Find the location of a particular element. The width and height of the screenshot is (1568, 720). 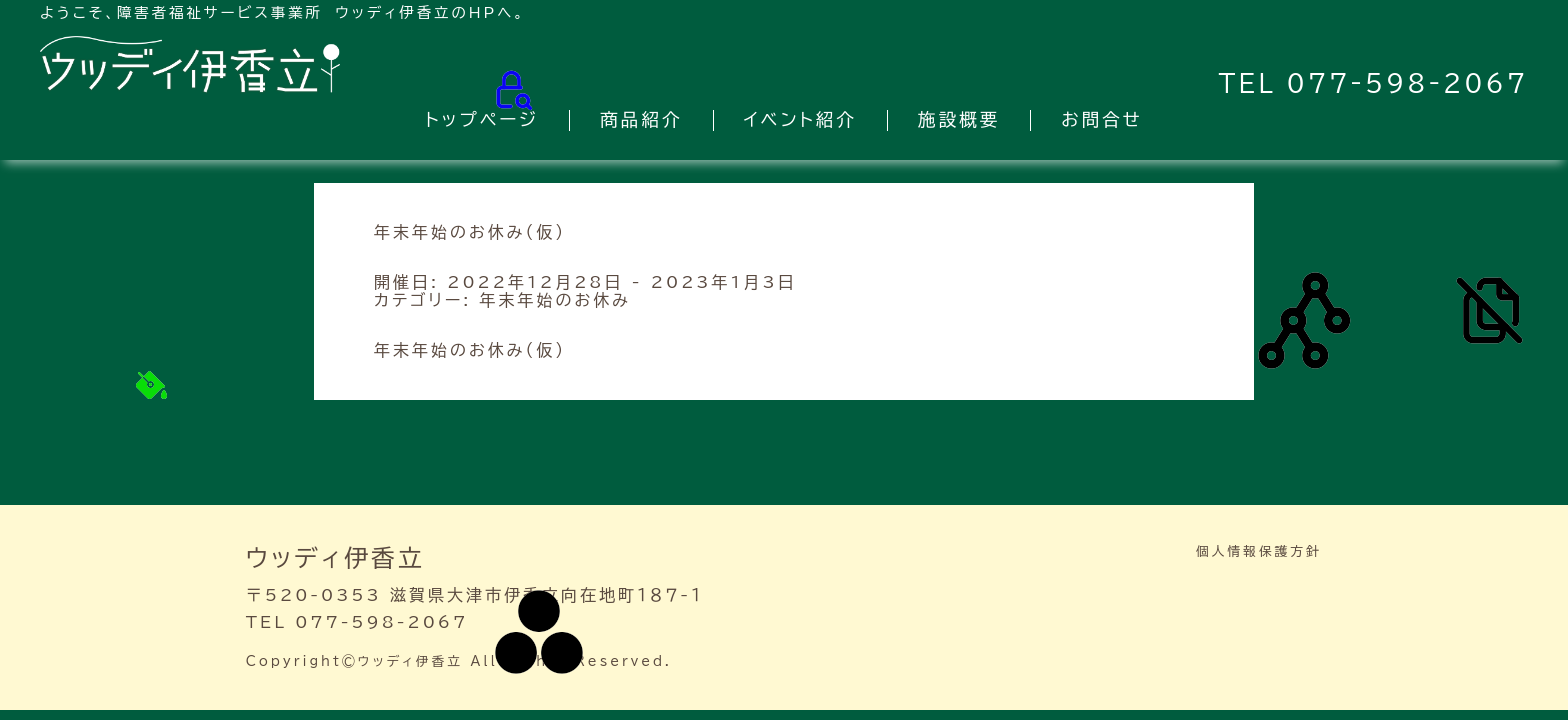

fill area with selected color is located at coordinates (151, 386).